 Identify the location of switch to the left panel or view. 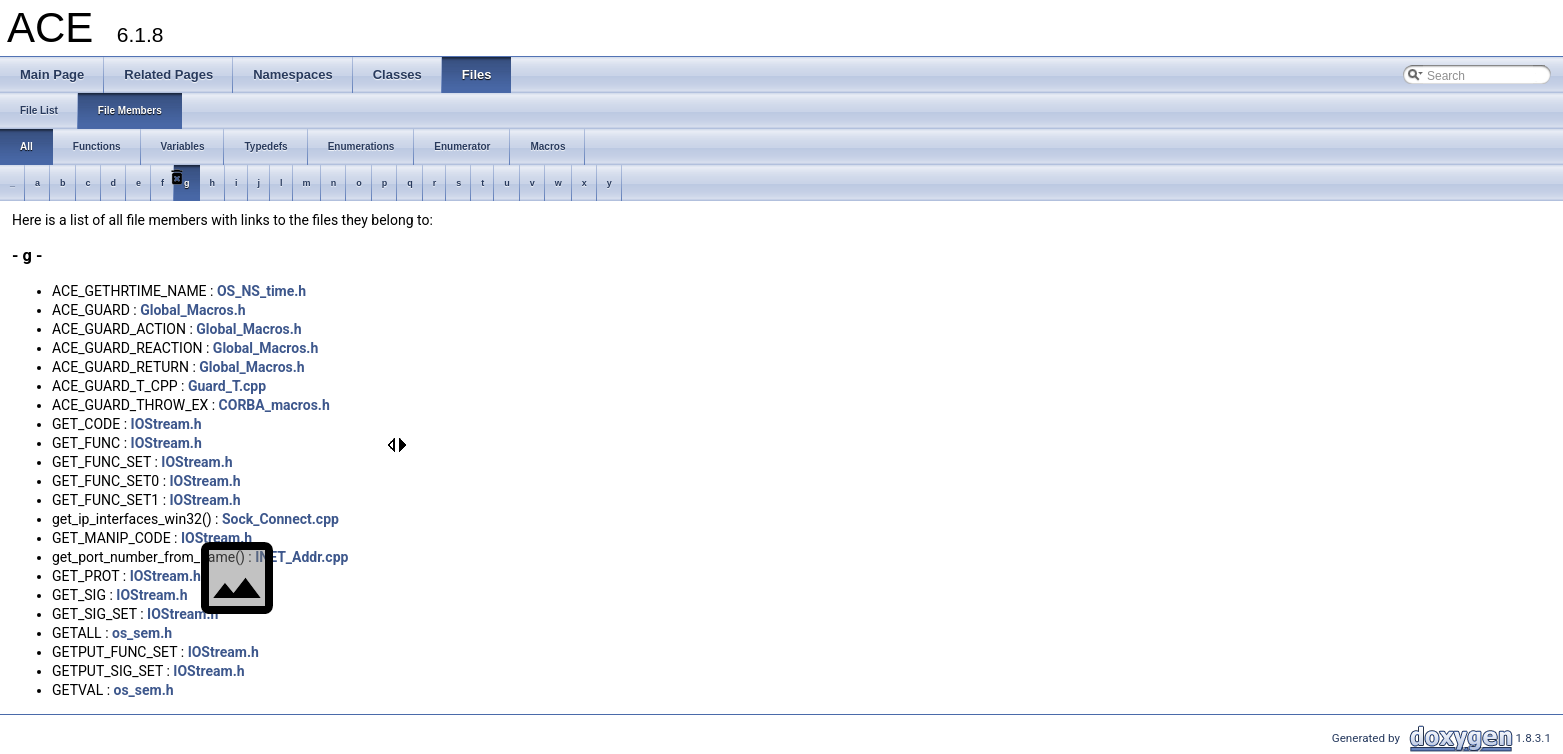
(397, 445).